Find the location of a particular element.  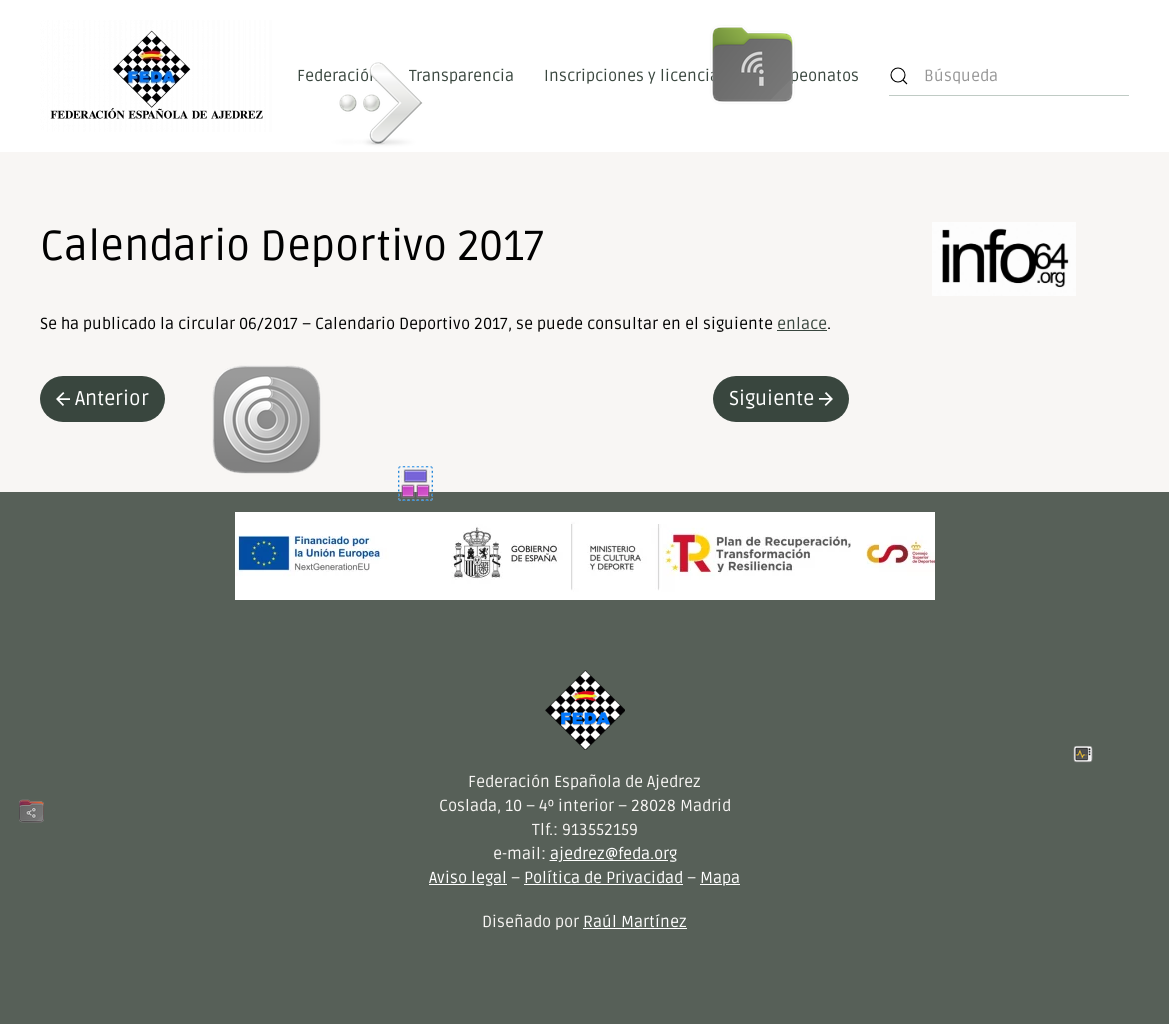

open the Fitness app is located at coordinates (266, 419).